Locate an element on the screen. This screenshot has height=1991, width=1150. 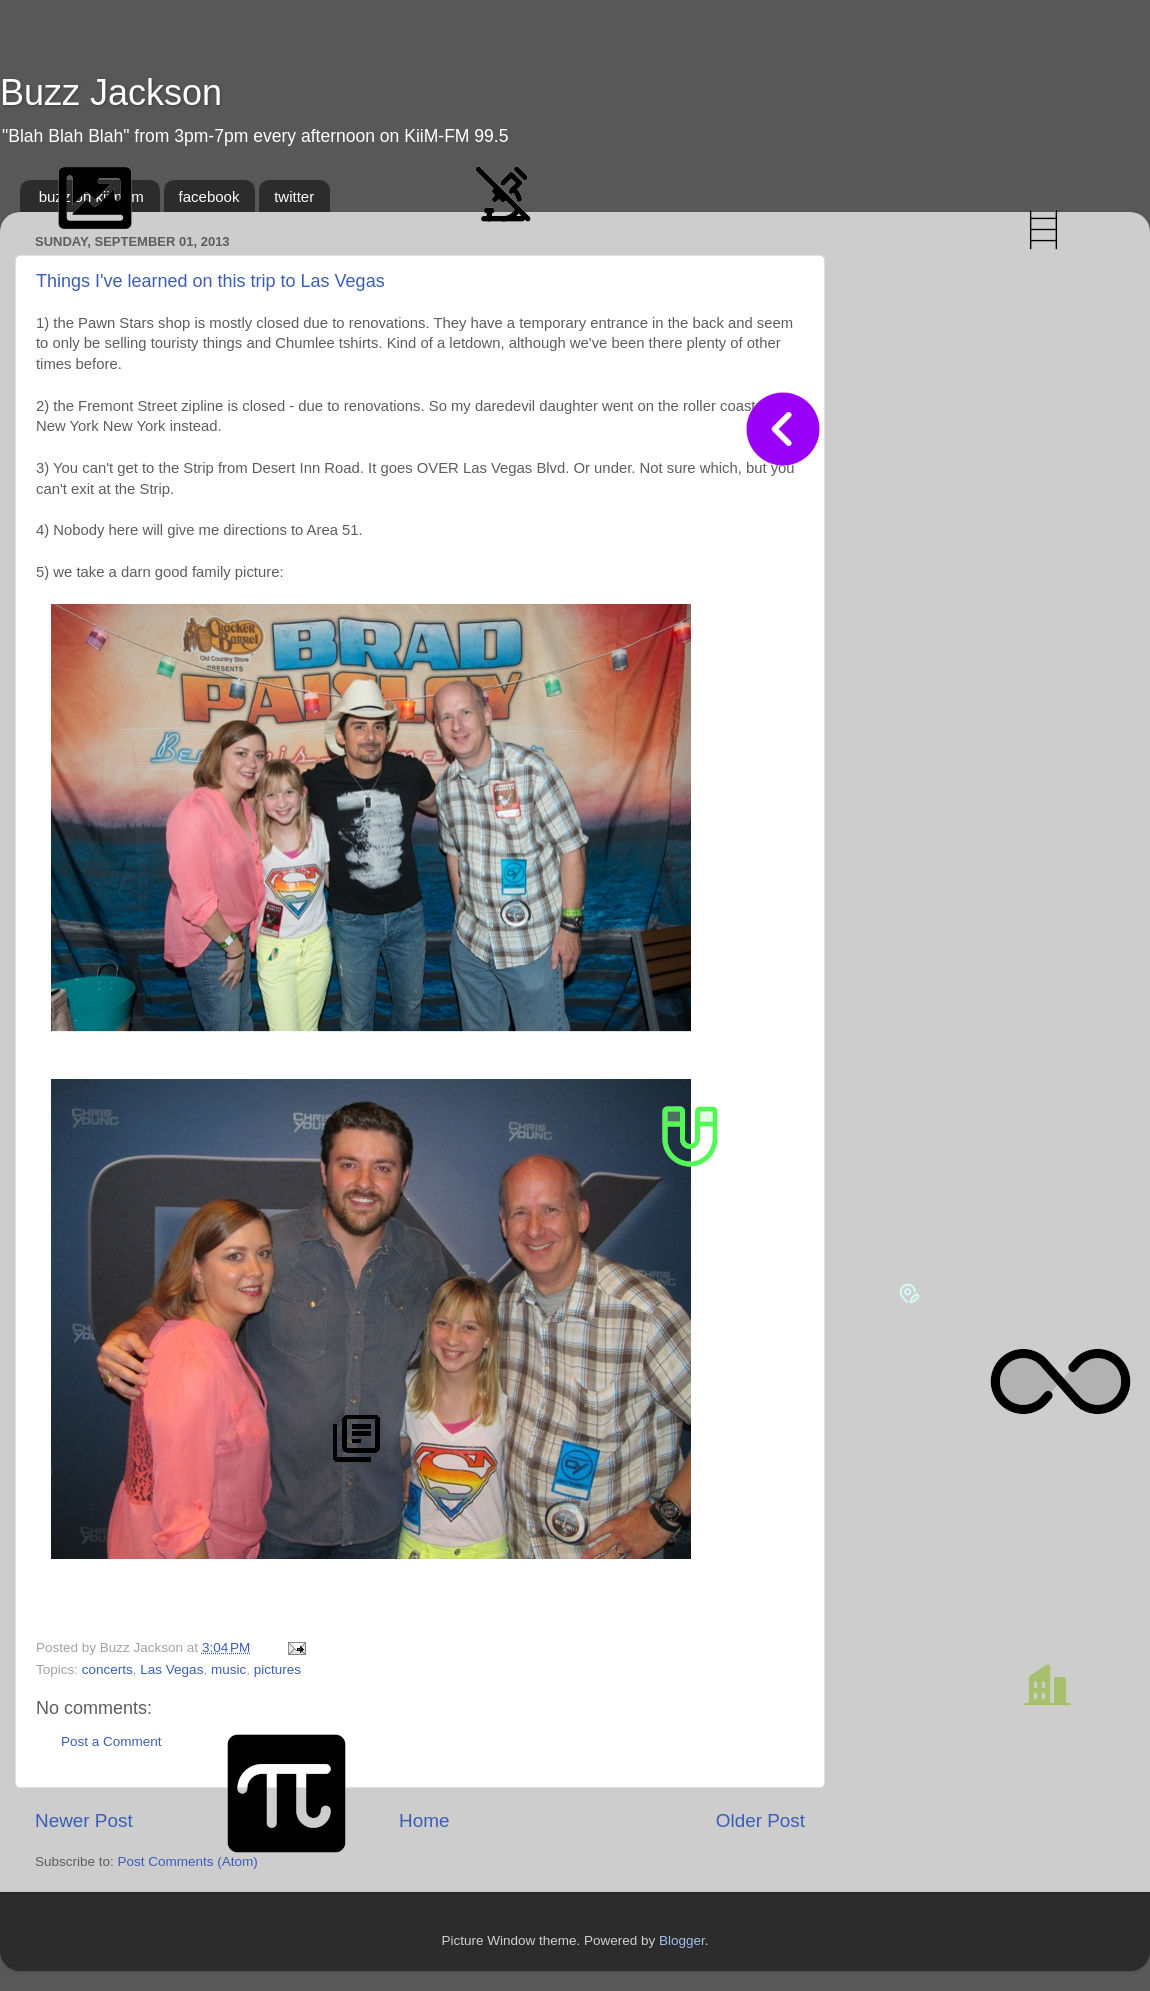
microscope feature disabled is located at coordinates (503, 194).